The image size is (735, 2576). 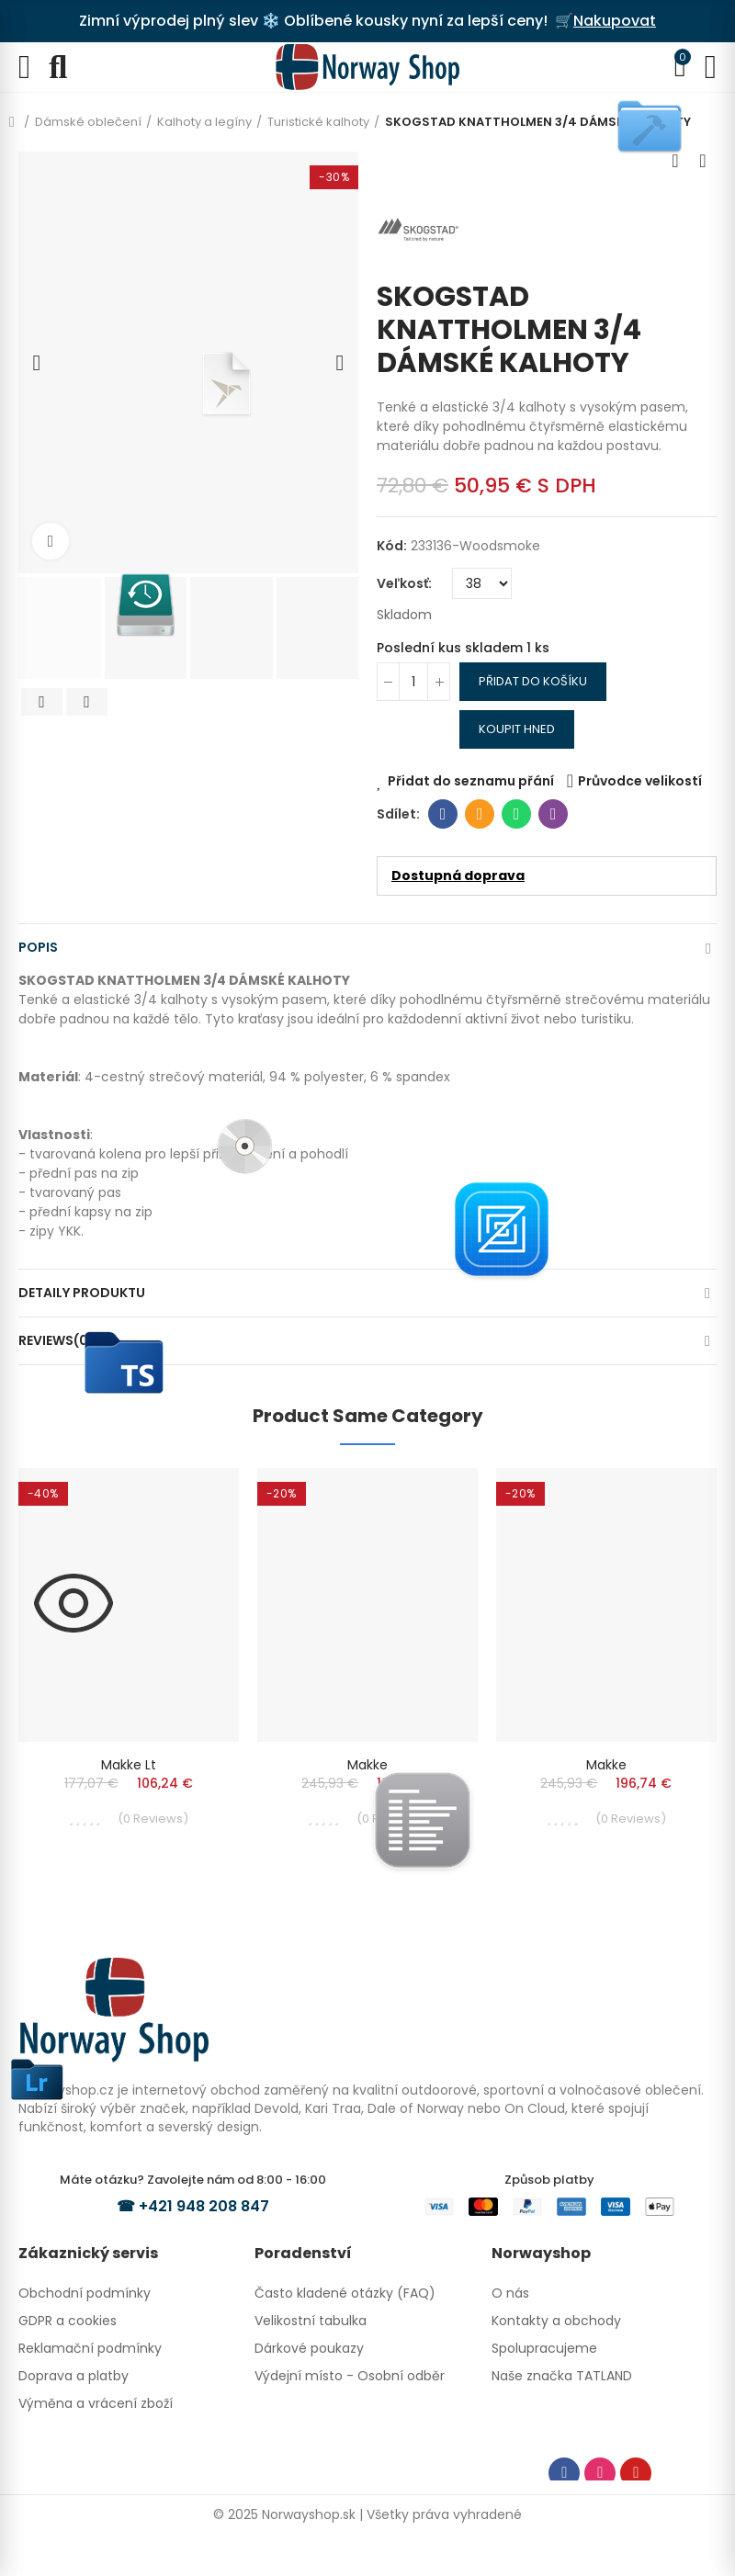 What do you see at coordinates (226, 384) in the screenshot?
I see `snap package file type indicator` at bounding box center [226, 384].